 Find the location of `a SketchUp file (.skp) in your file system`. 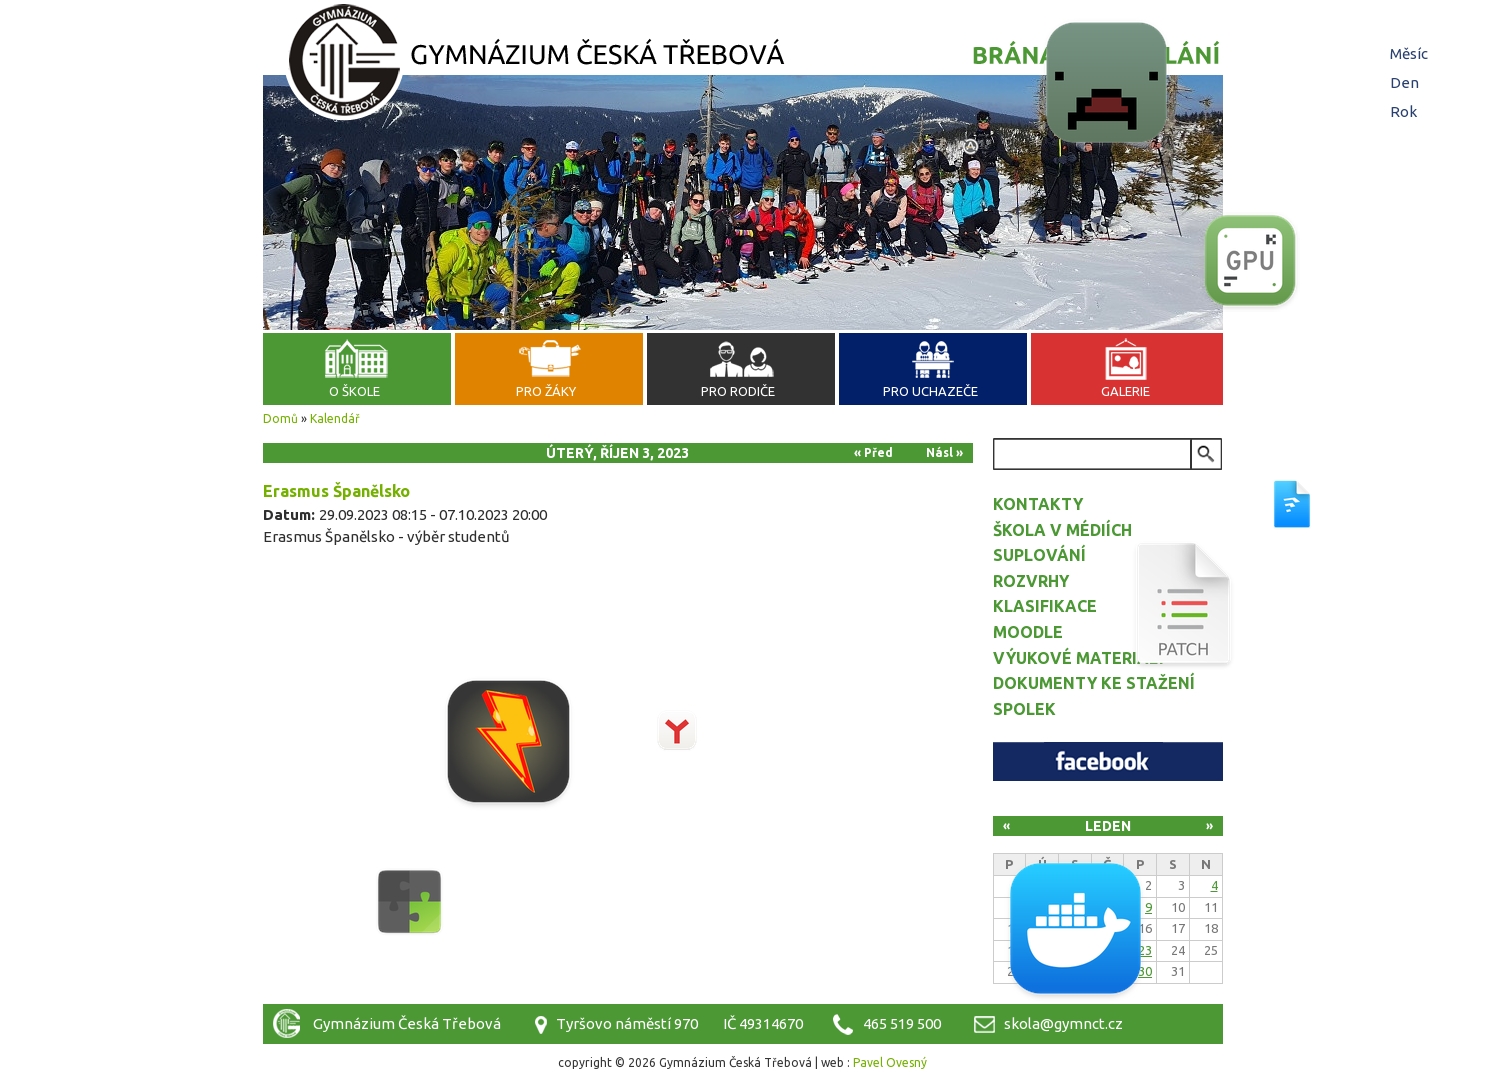

a SketchUp file (.skp) in your file system is located at coordinates (1292, 505).